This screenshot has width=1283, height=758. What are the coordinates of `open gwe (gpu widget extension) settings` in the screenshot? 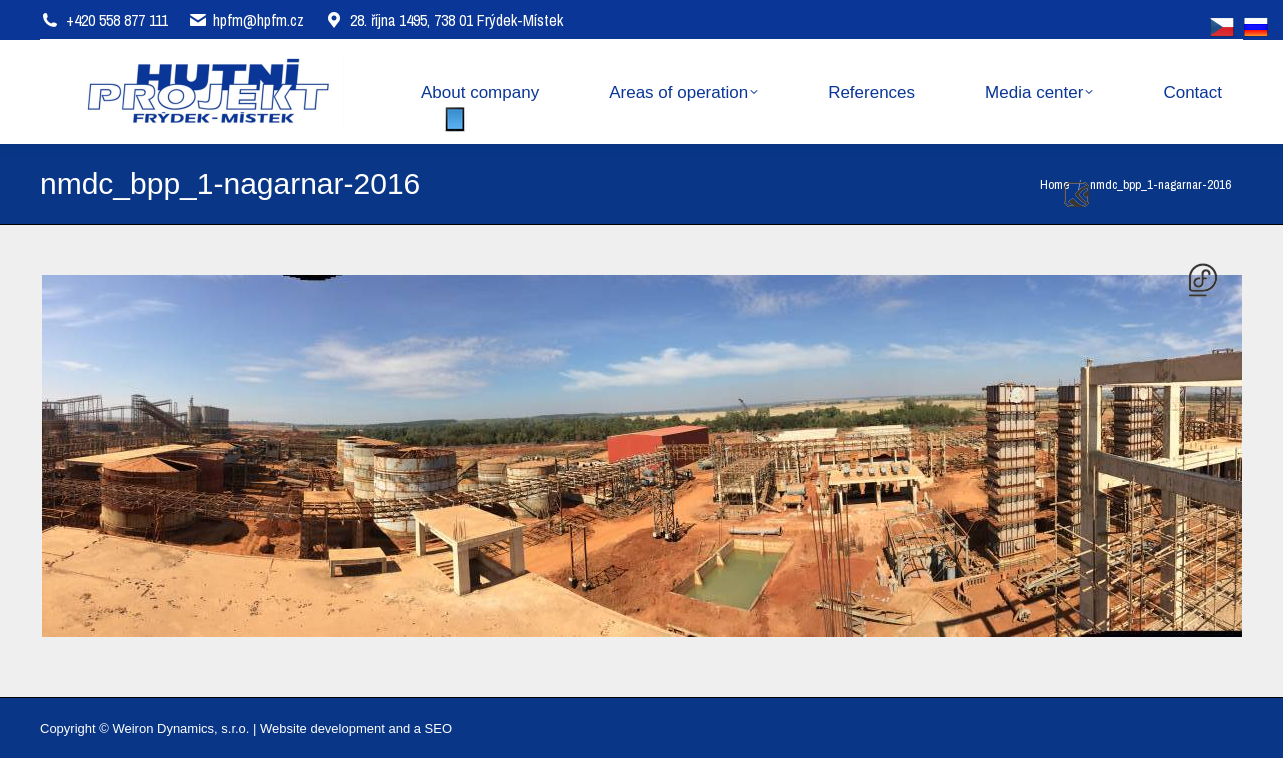 It's located at (1076, 194).